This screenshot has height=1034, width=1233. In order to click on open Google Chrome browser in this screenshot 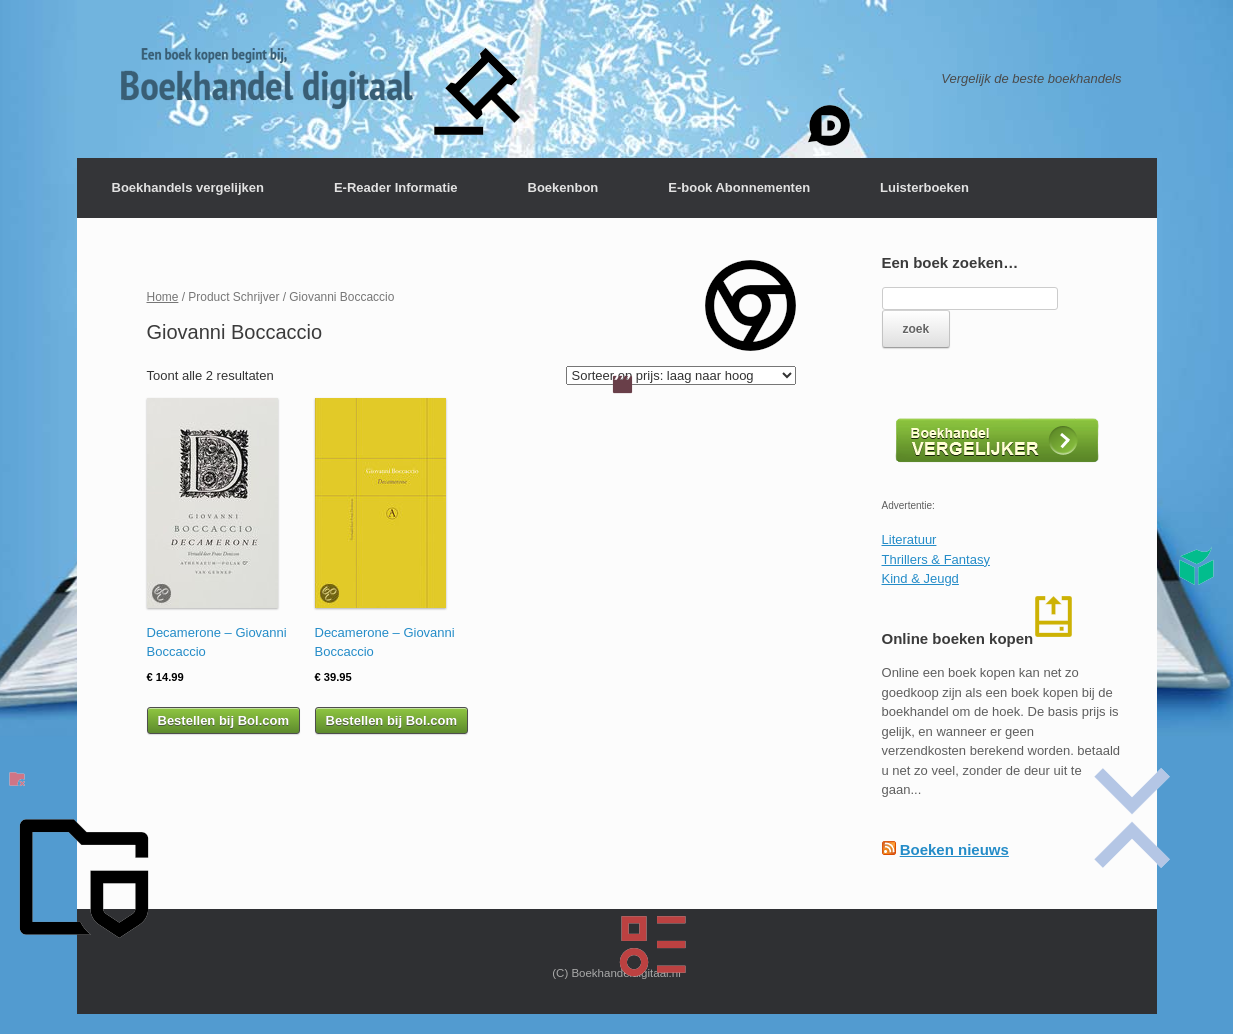, I will do `click(750, 305)`.